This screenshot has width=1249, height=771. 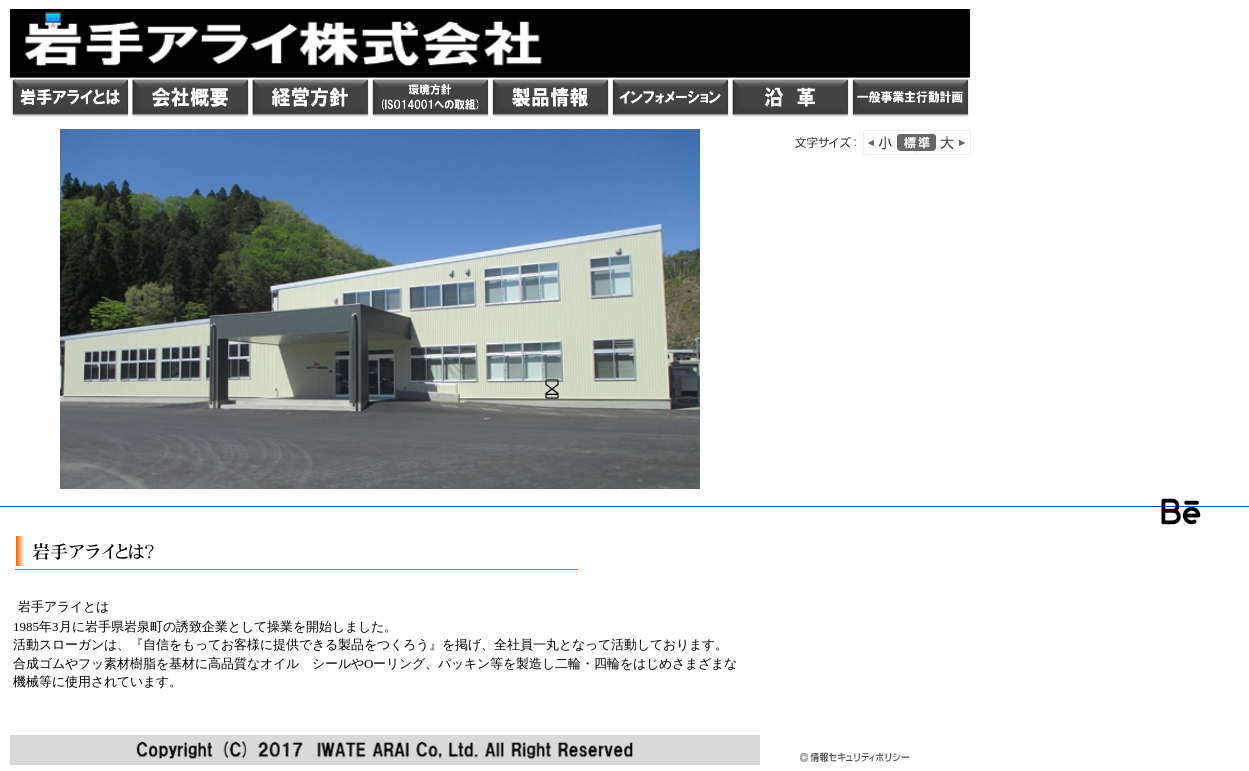 What do you see at coordinates (53, 20) in the screenshot?
I see `access desktop or computer settings` at bounding box center [53, 20].